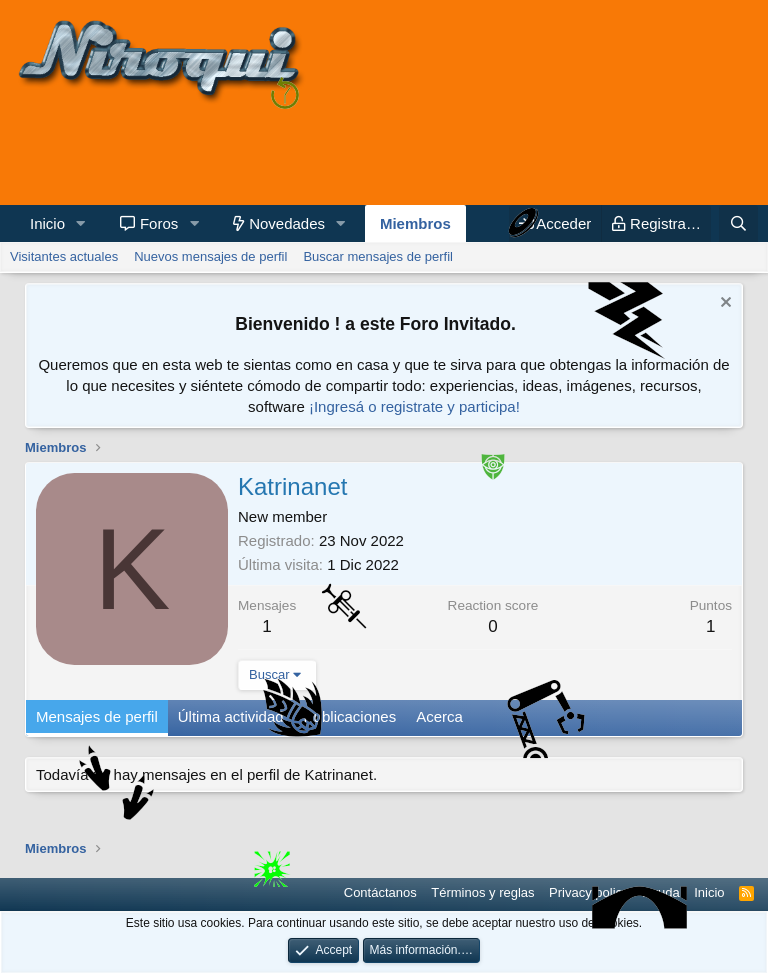 The width and height of the screenshot is (768, 974). I want to click on activate lightning or electric ability, so click(626, 320).